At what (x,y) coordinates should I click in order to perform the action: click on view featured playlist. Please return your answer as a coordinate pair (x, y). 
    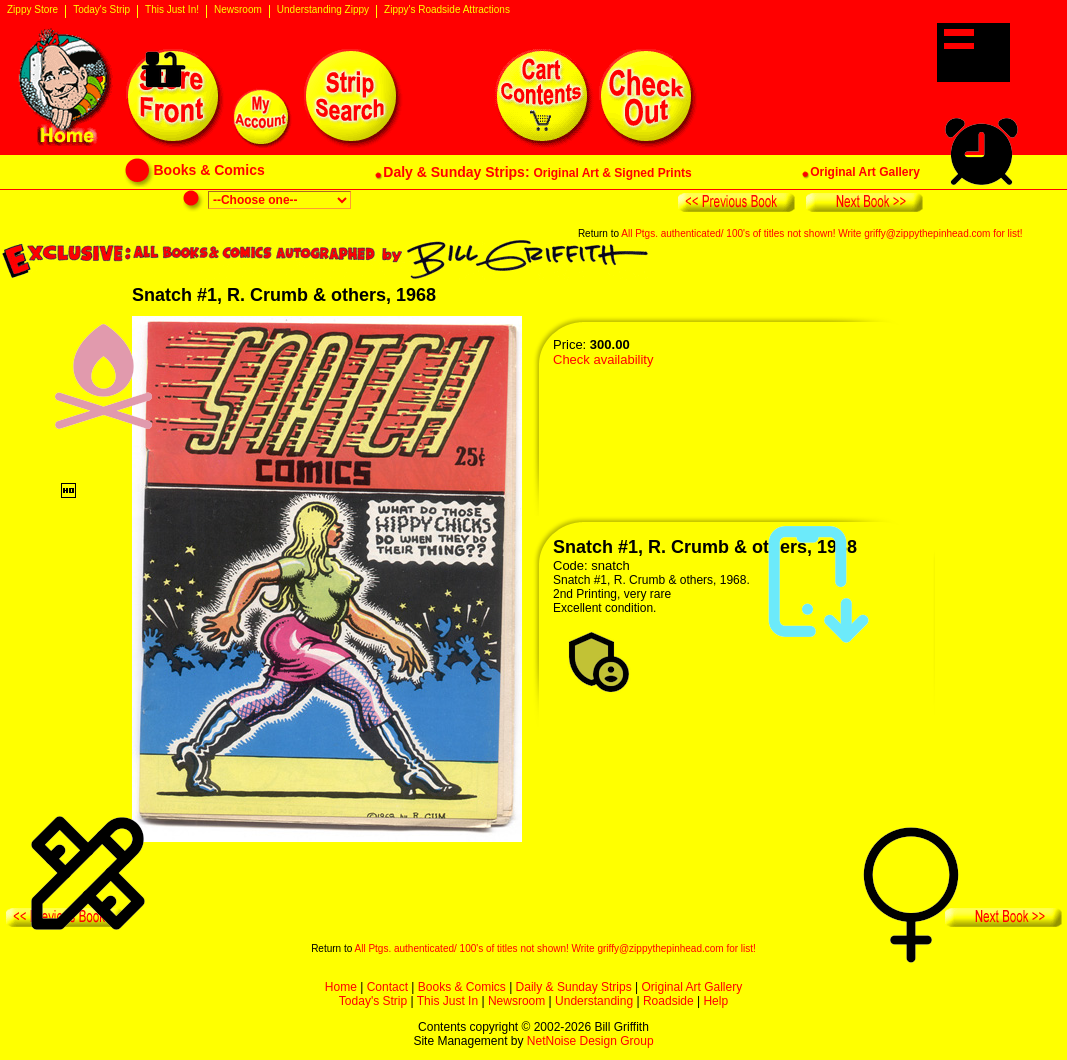
    Looking at the image, I should click on (973, 52).